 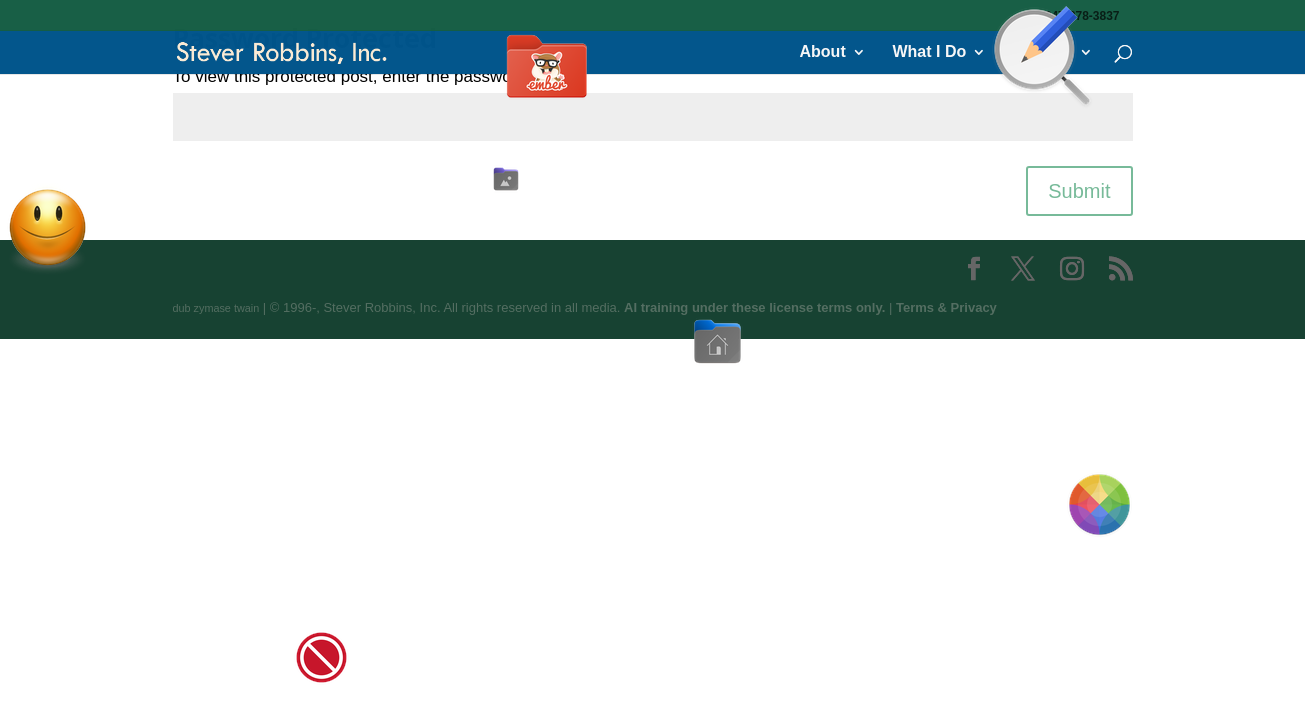 What do you see at coordinates (717, 341) in the screenshot?
I see `access your home folder` at bounding box center [717, 341].